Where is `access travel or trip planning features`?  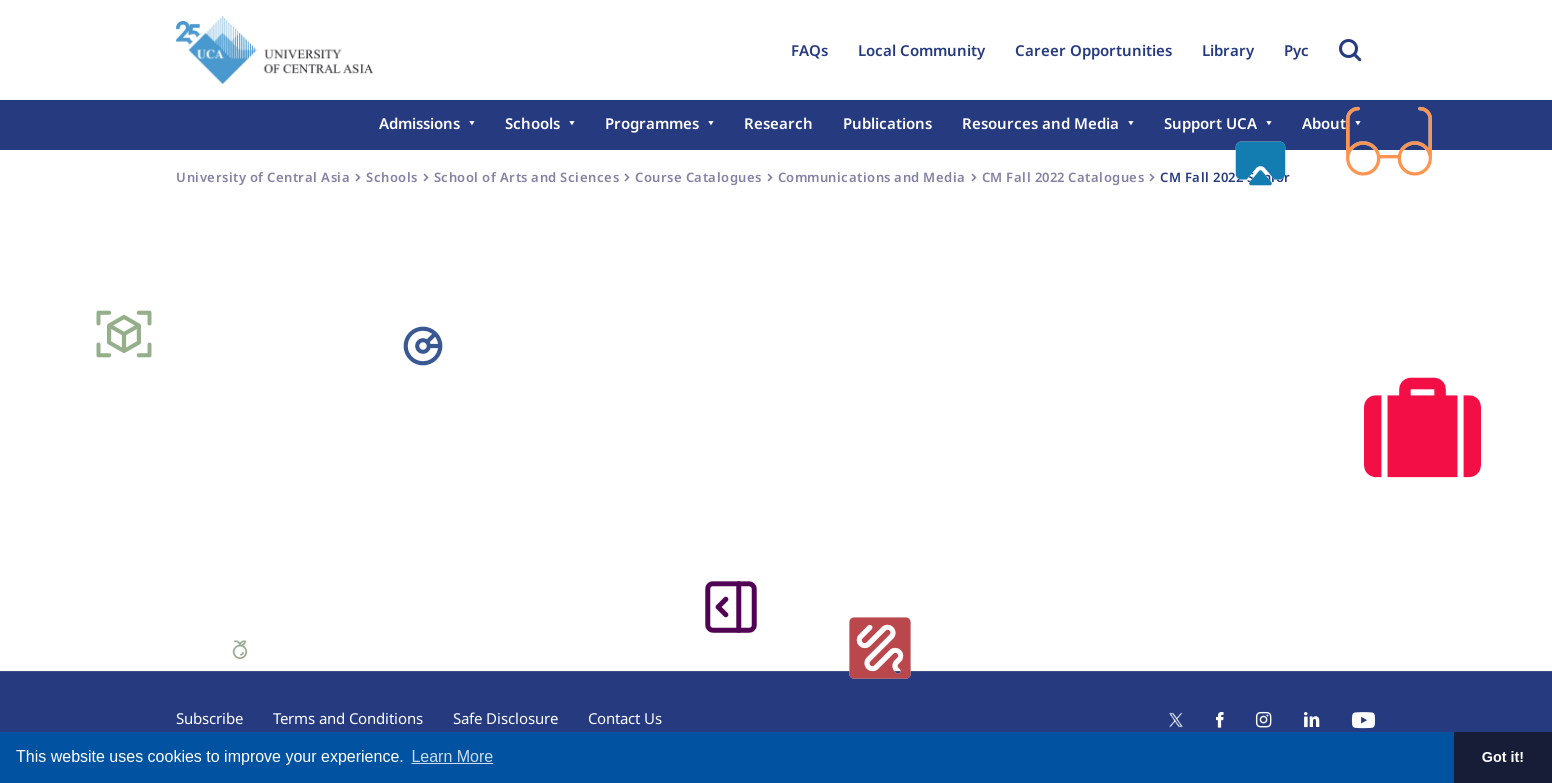 access travel or trip planning features is located at coordinates (1422, 424).